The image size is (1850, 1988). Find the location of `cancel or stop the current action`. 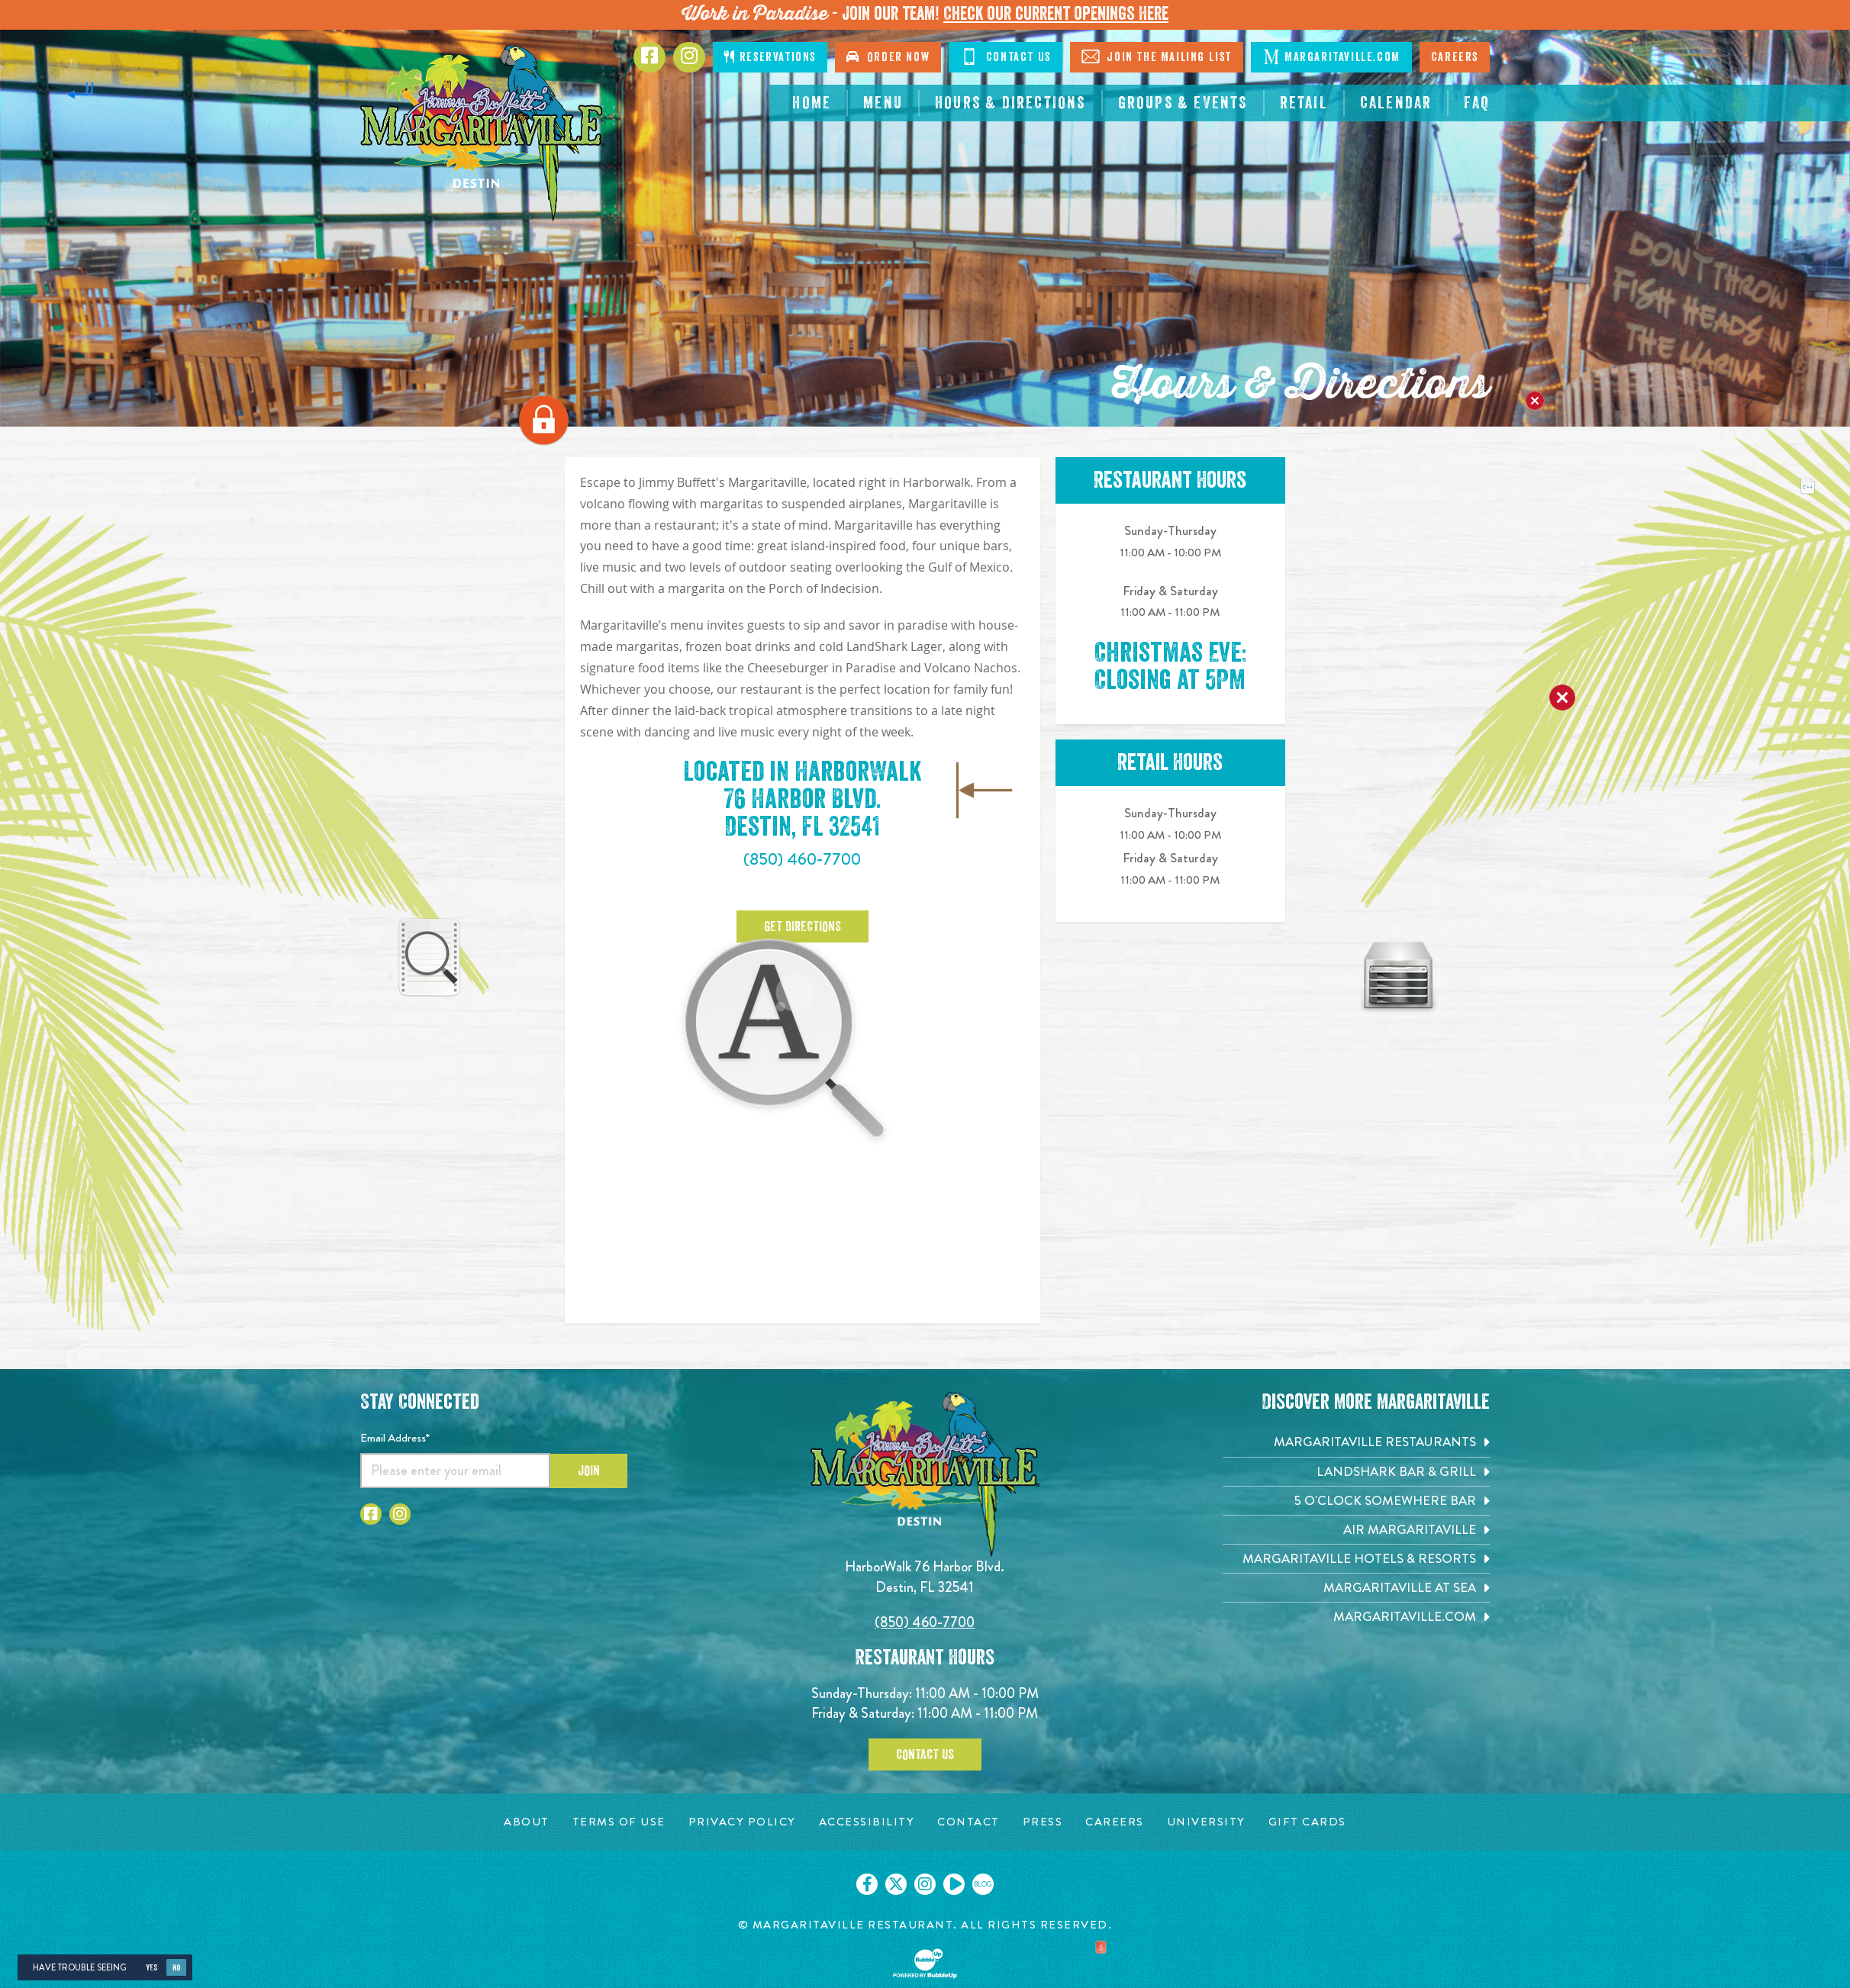

cancel or stop the current action is located at coordinates (1562, 698).